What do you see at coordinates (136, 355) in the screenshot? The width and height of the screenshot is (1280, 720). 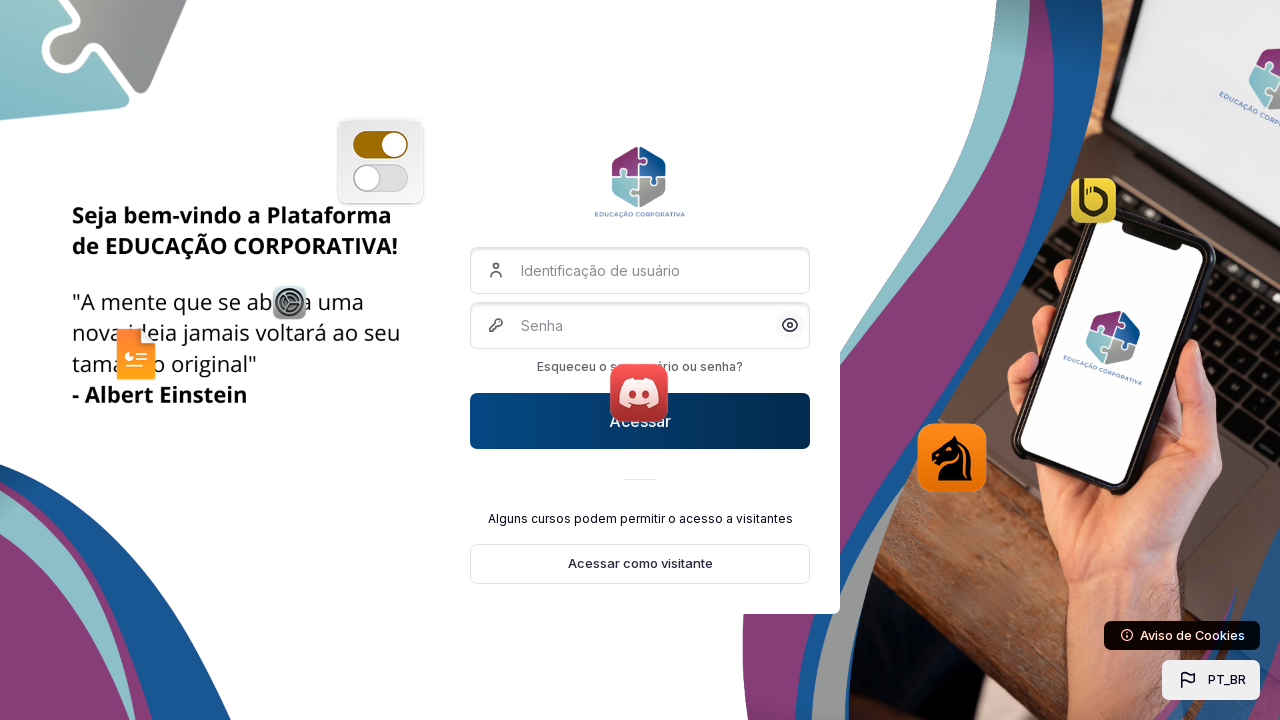 I see `an opendocument presentation template file` at bounding box center [136, 355].